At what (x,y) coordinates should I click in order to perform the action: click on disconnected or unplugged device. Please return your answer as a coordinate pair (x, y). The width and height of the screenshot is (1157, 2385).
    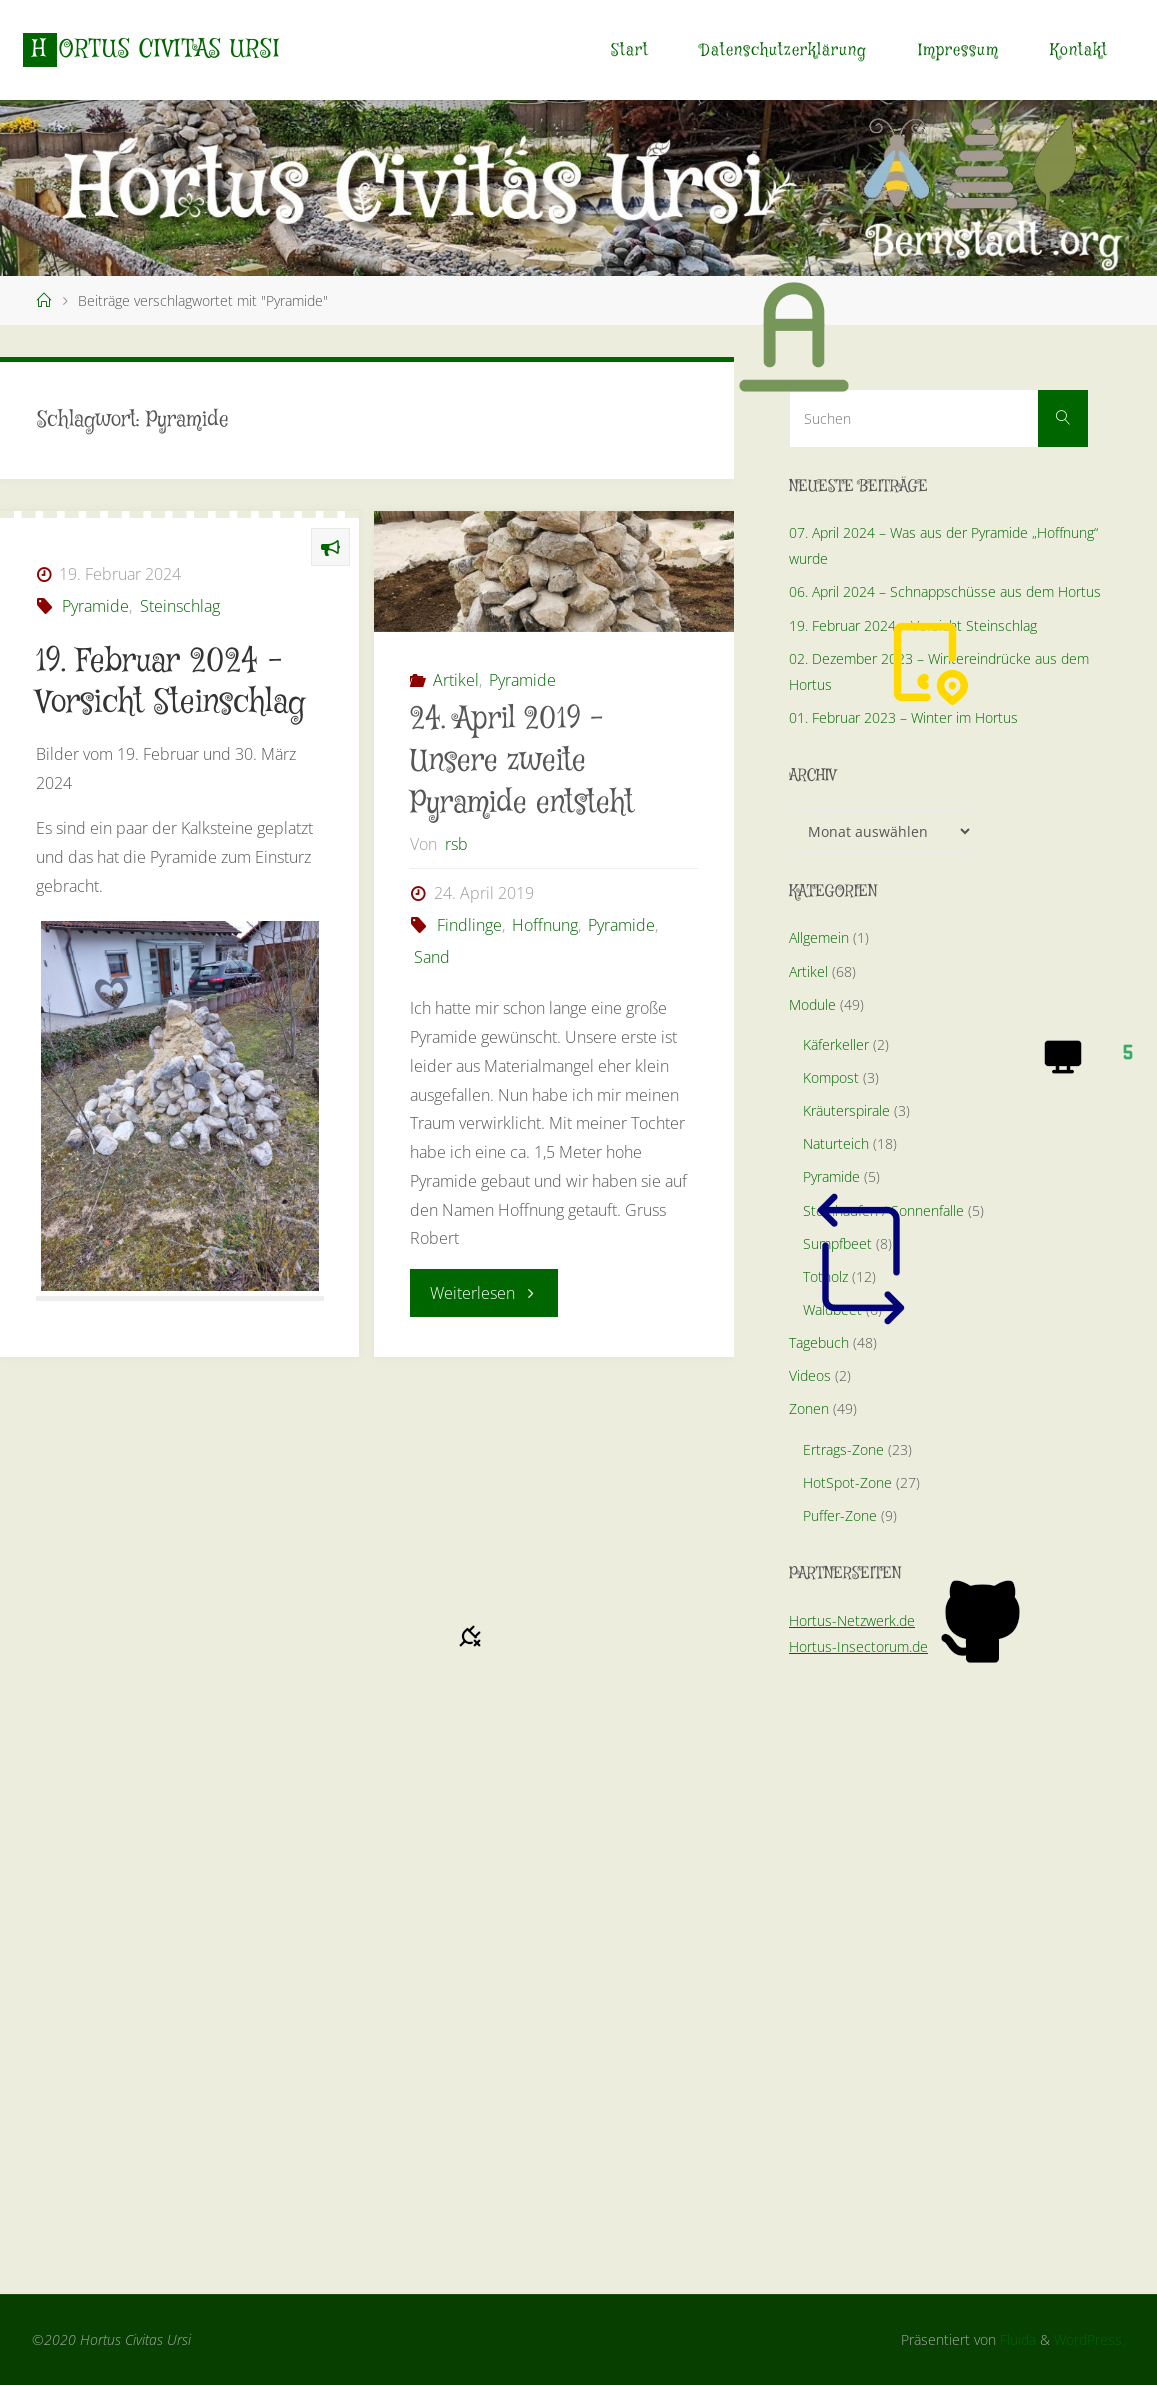
    Looking at the image, I should click on (470, 1636).